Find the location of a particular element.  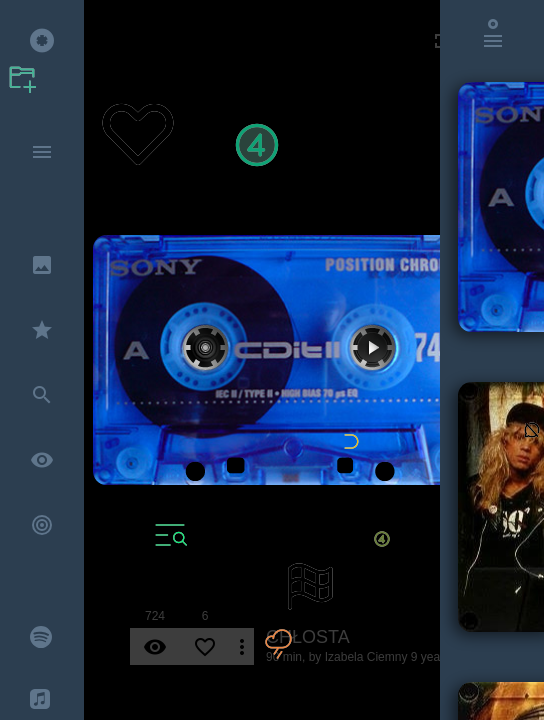

search within a list or document is located at coordinates (170, 535).